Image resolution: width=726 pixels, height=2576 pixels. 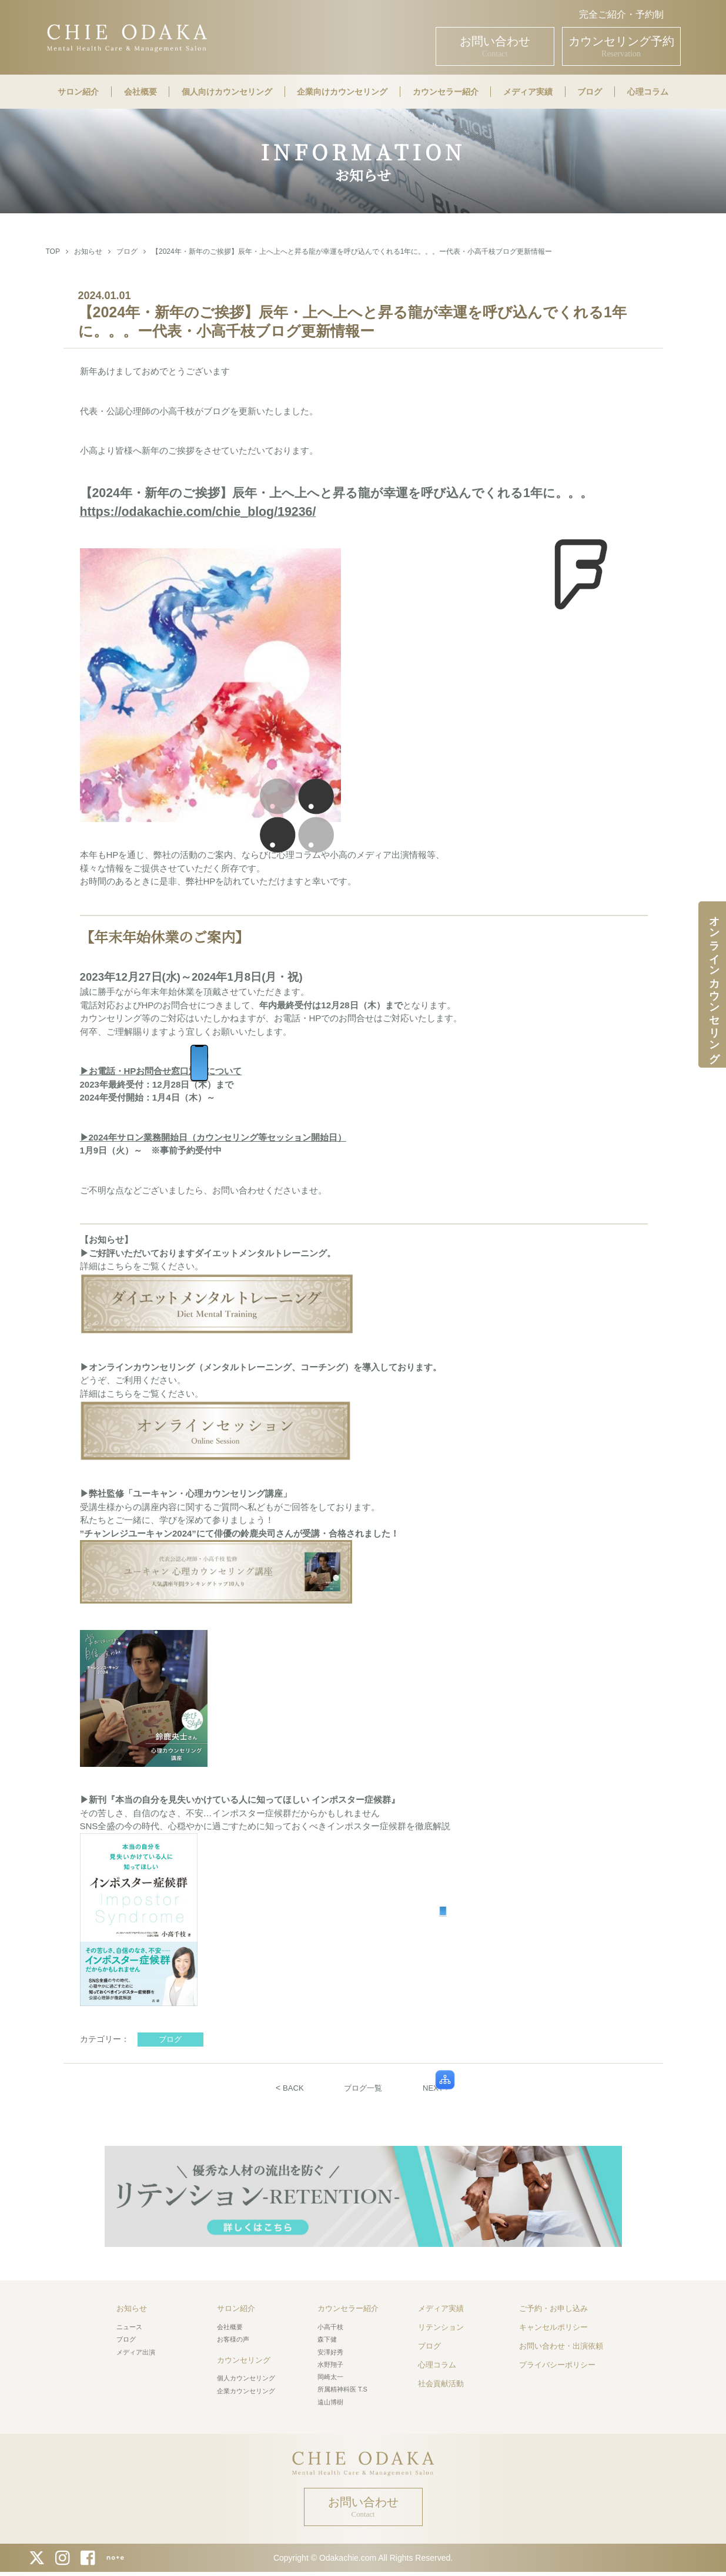 What do you see at coordinates (578, 574) in the screenshot?
I see `connect your foursquare account` at bounding box center [578, 574].